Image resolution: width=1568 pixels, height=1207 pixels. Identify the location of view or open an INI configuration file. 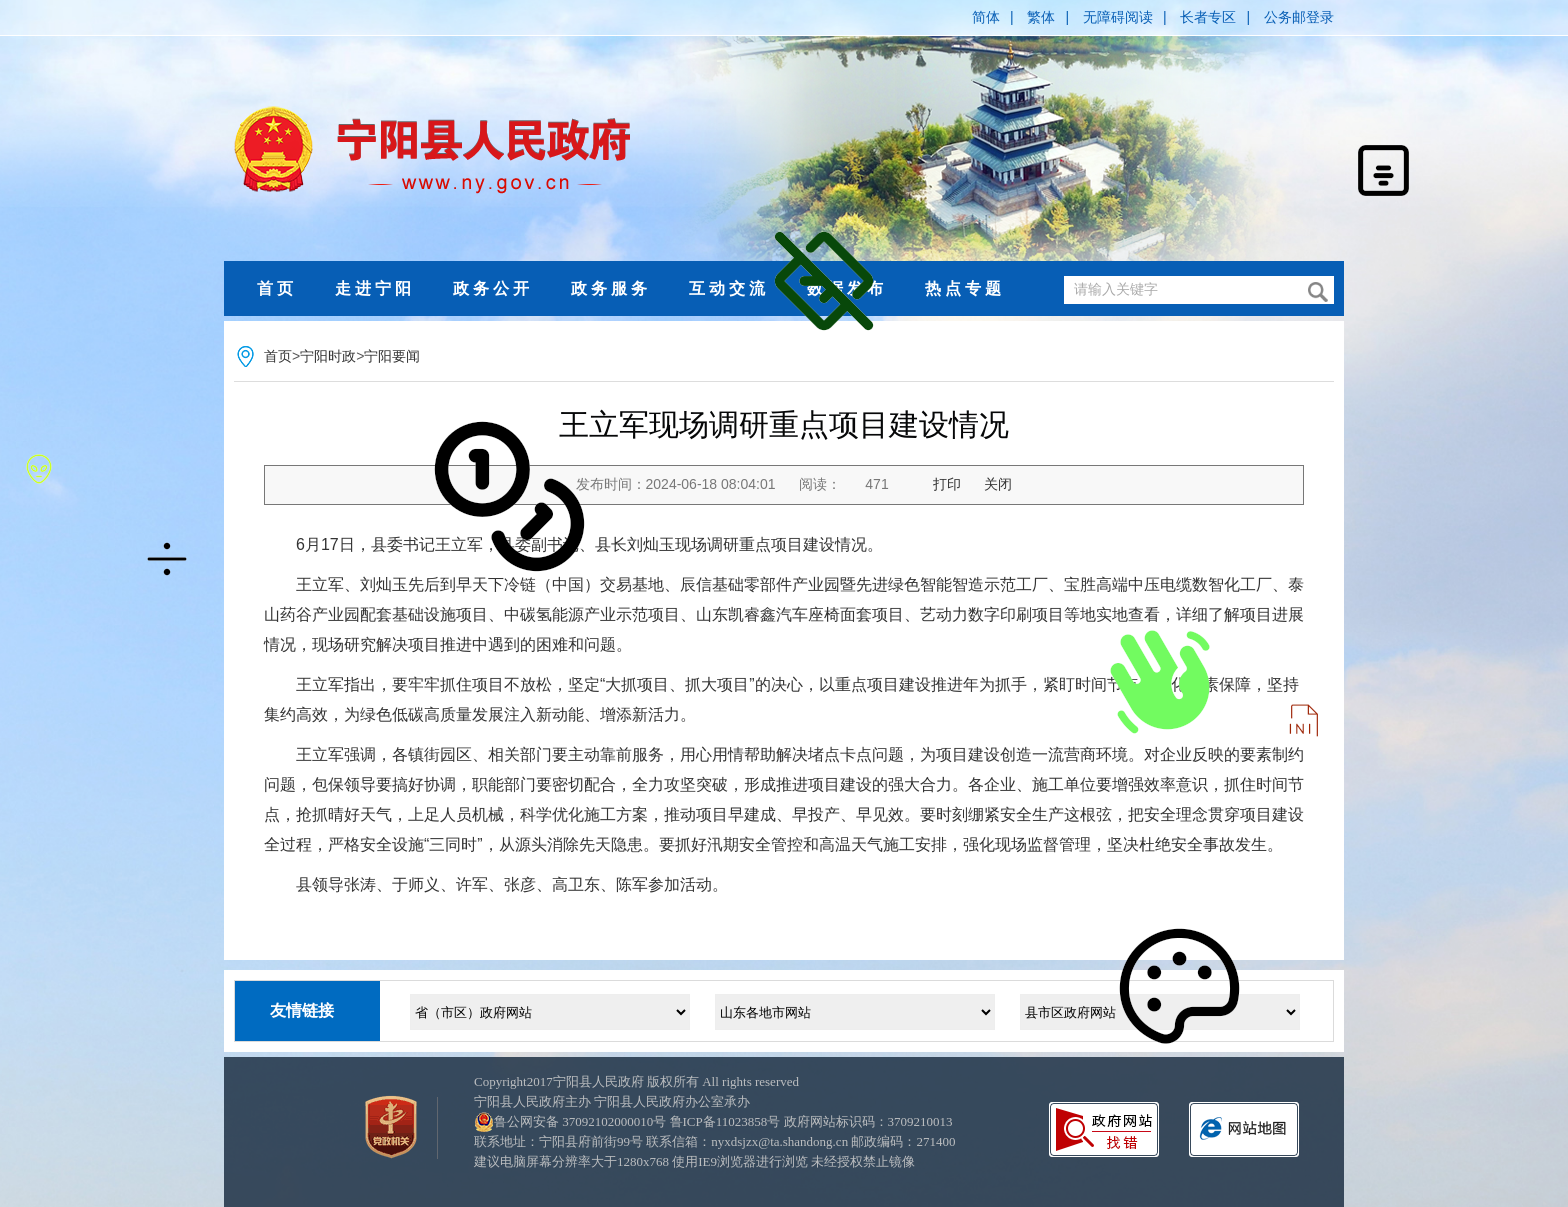
(1304, 720).